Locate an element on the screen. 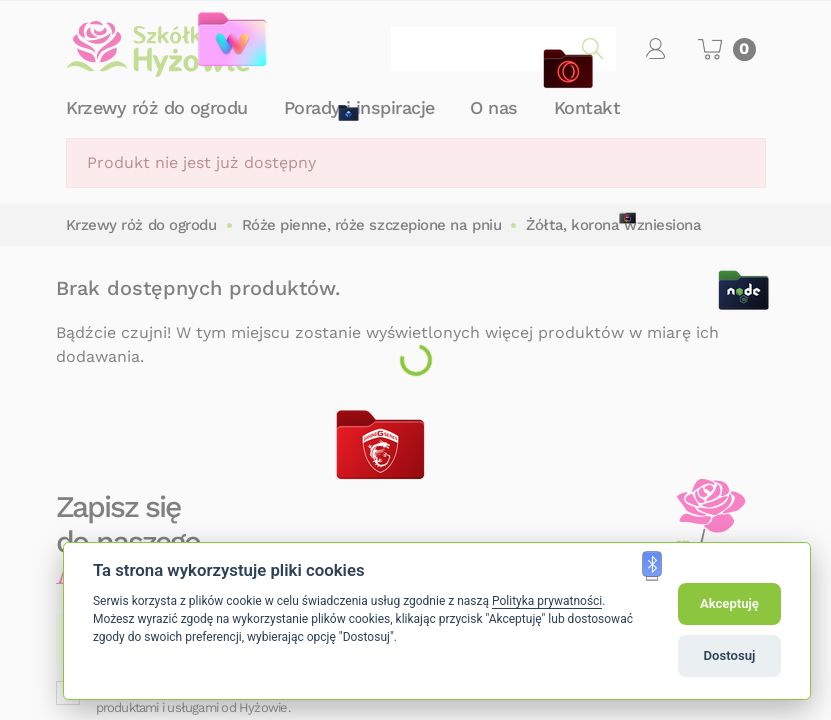 This screenshot has width=831, height=720. open folder containing node.js project files is located at coordinates (743, 291).